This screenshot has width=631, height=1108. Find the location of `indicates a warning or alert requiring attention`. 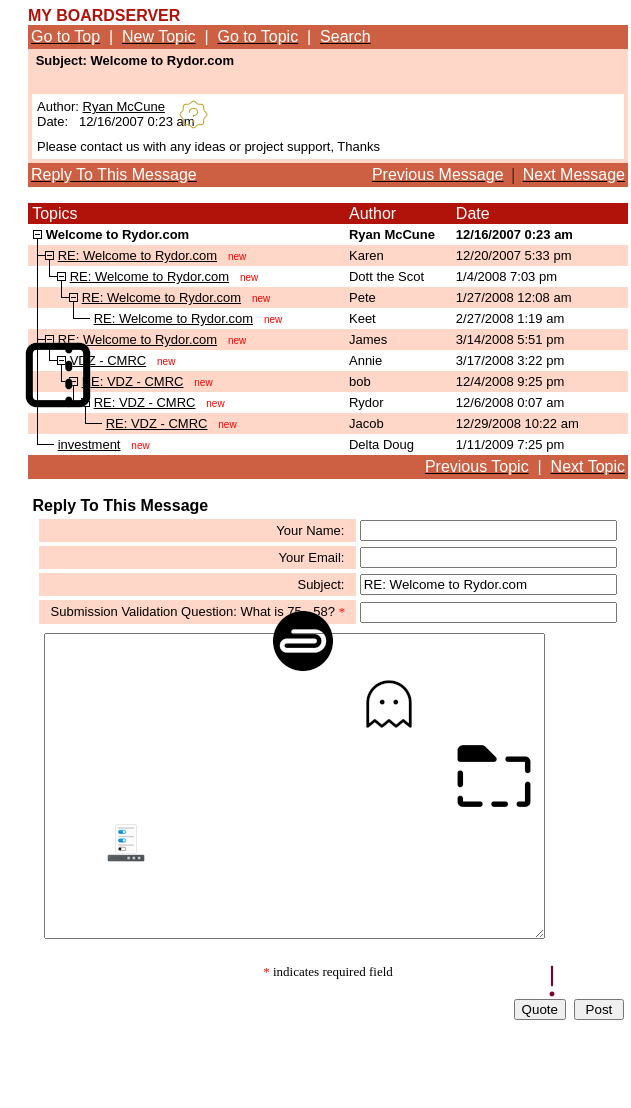

indicates a warning or alert requiring attention is located at coordinates (552, 981).